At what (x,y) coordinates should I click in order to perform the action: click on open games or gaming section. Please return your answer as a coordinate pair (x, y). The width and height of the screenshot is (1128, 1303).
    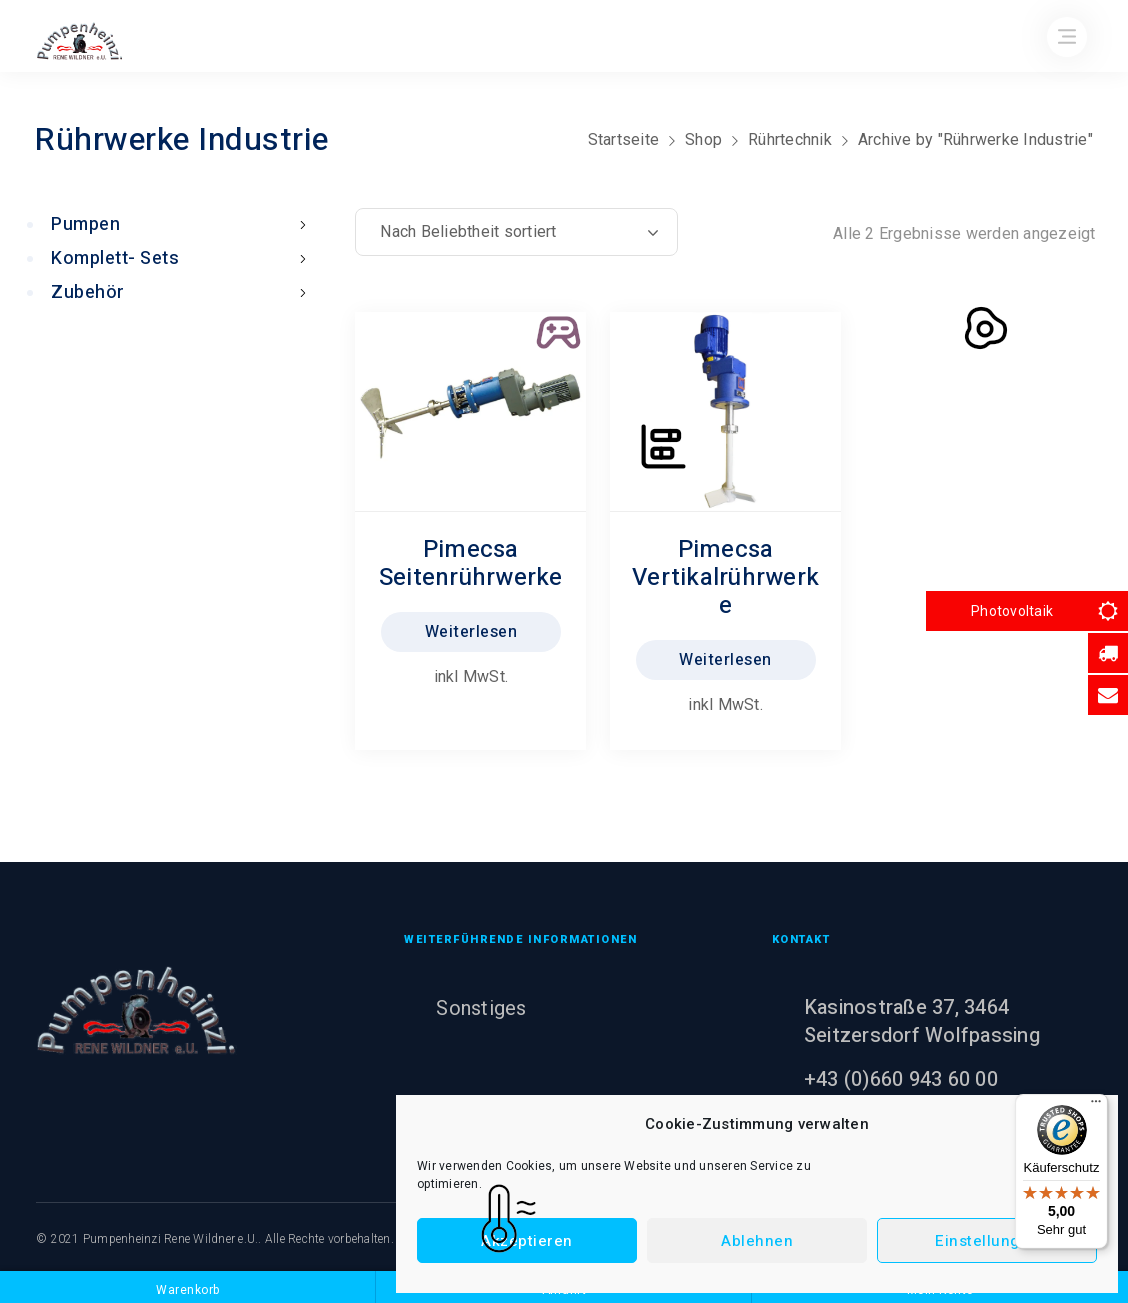
    Looking at the image, I should click on (558, 332).